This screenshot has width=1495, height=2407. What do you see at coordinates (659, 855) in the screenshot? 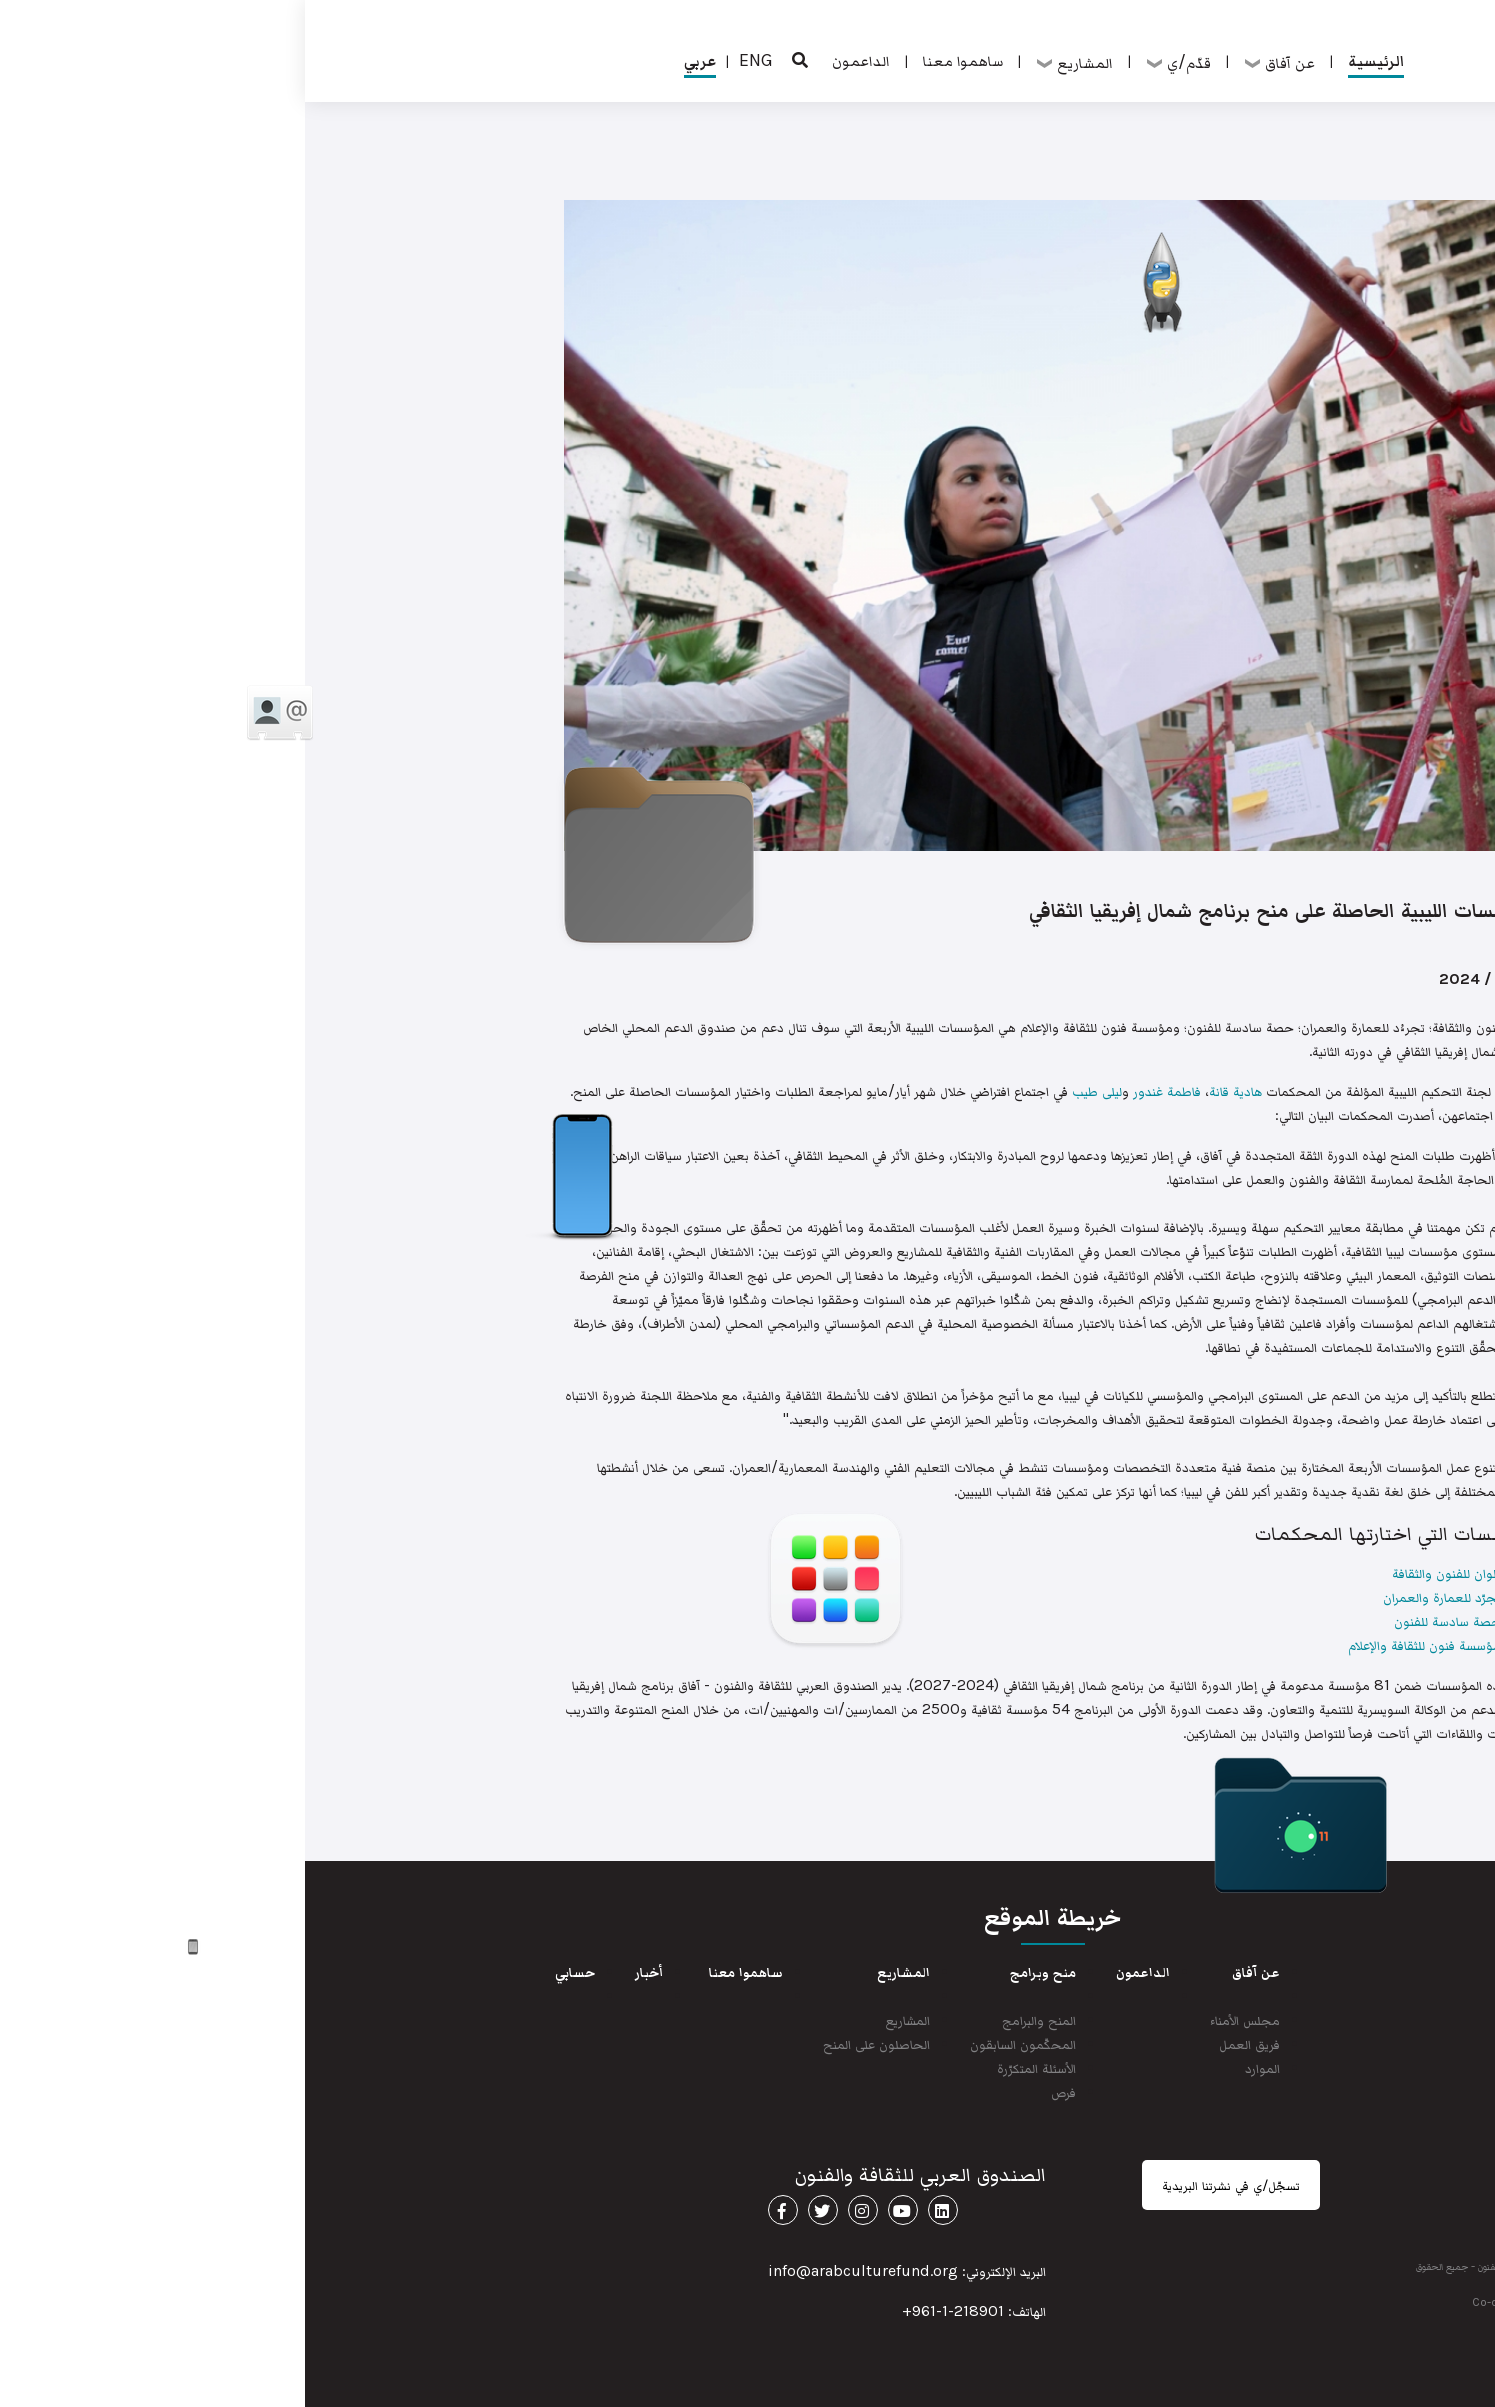
I see `open file folder` at bounding box center [659, 855].